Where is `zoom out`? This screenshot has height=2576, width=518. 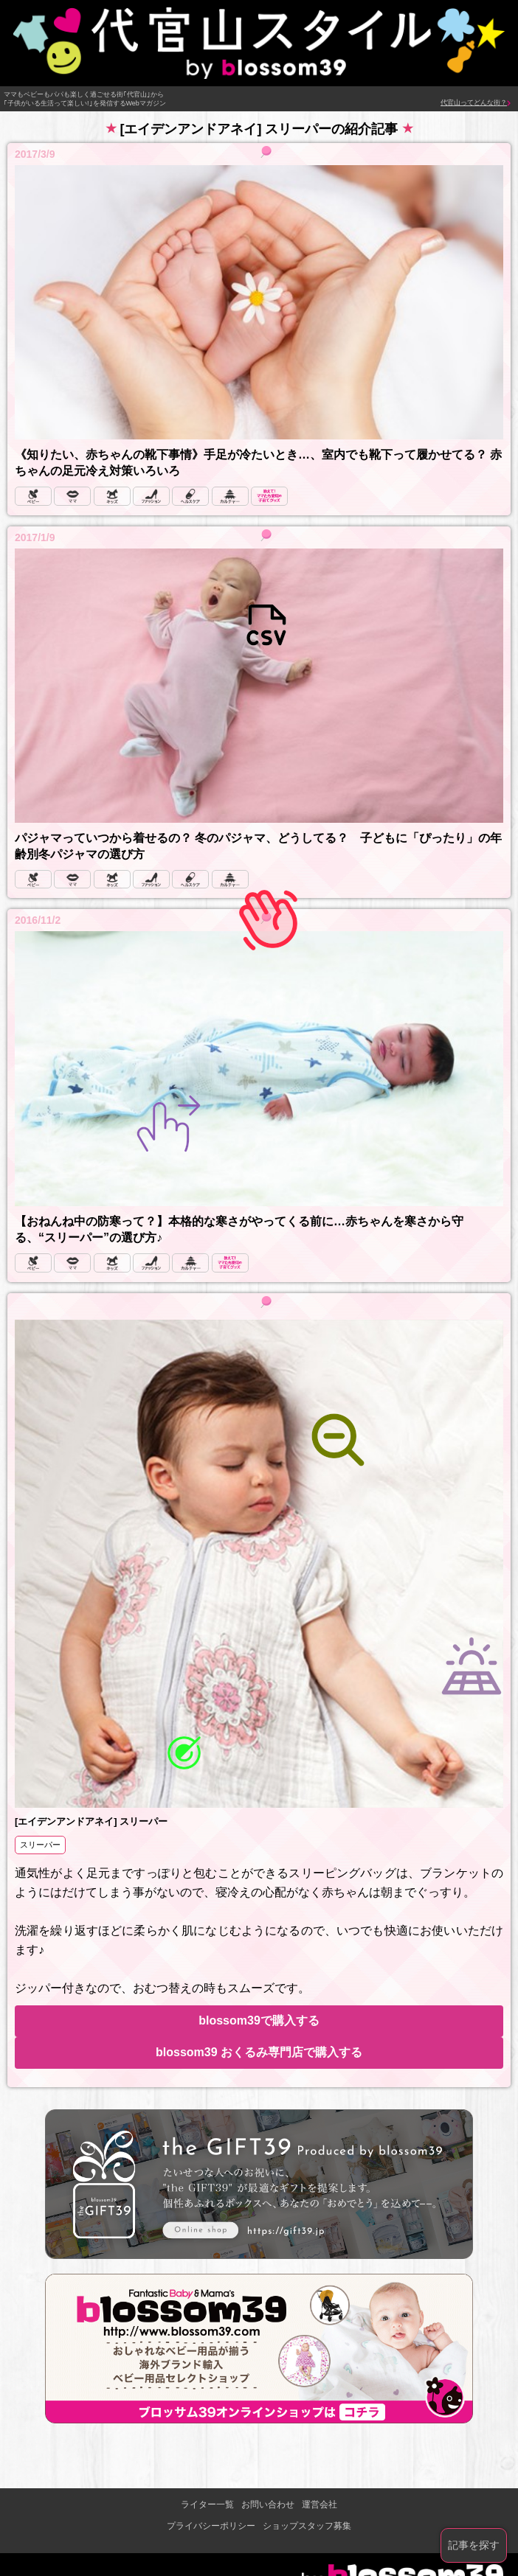 zoom out is located at coordinates (338, 1440).